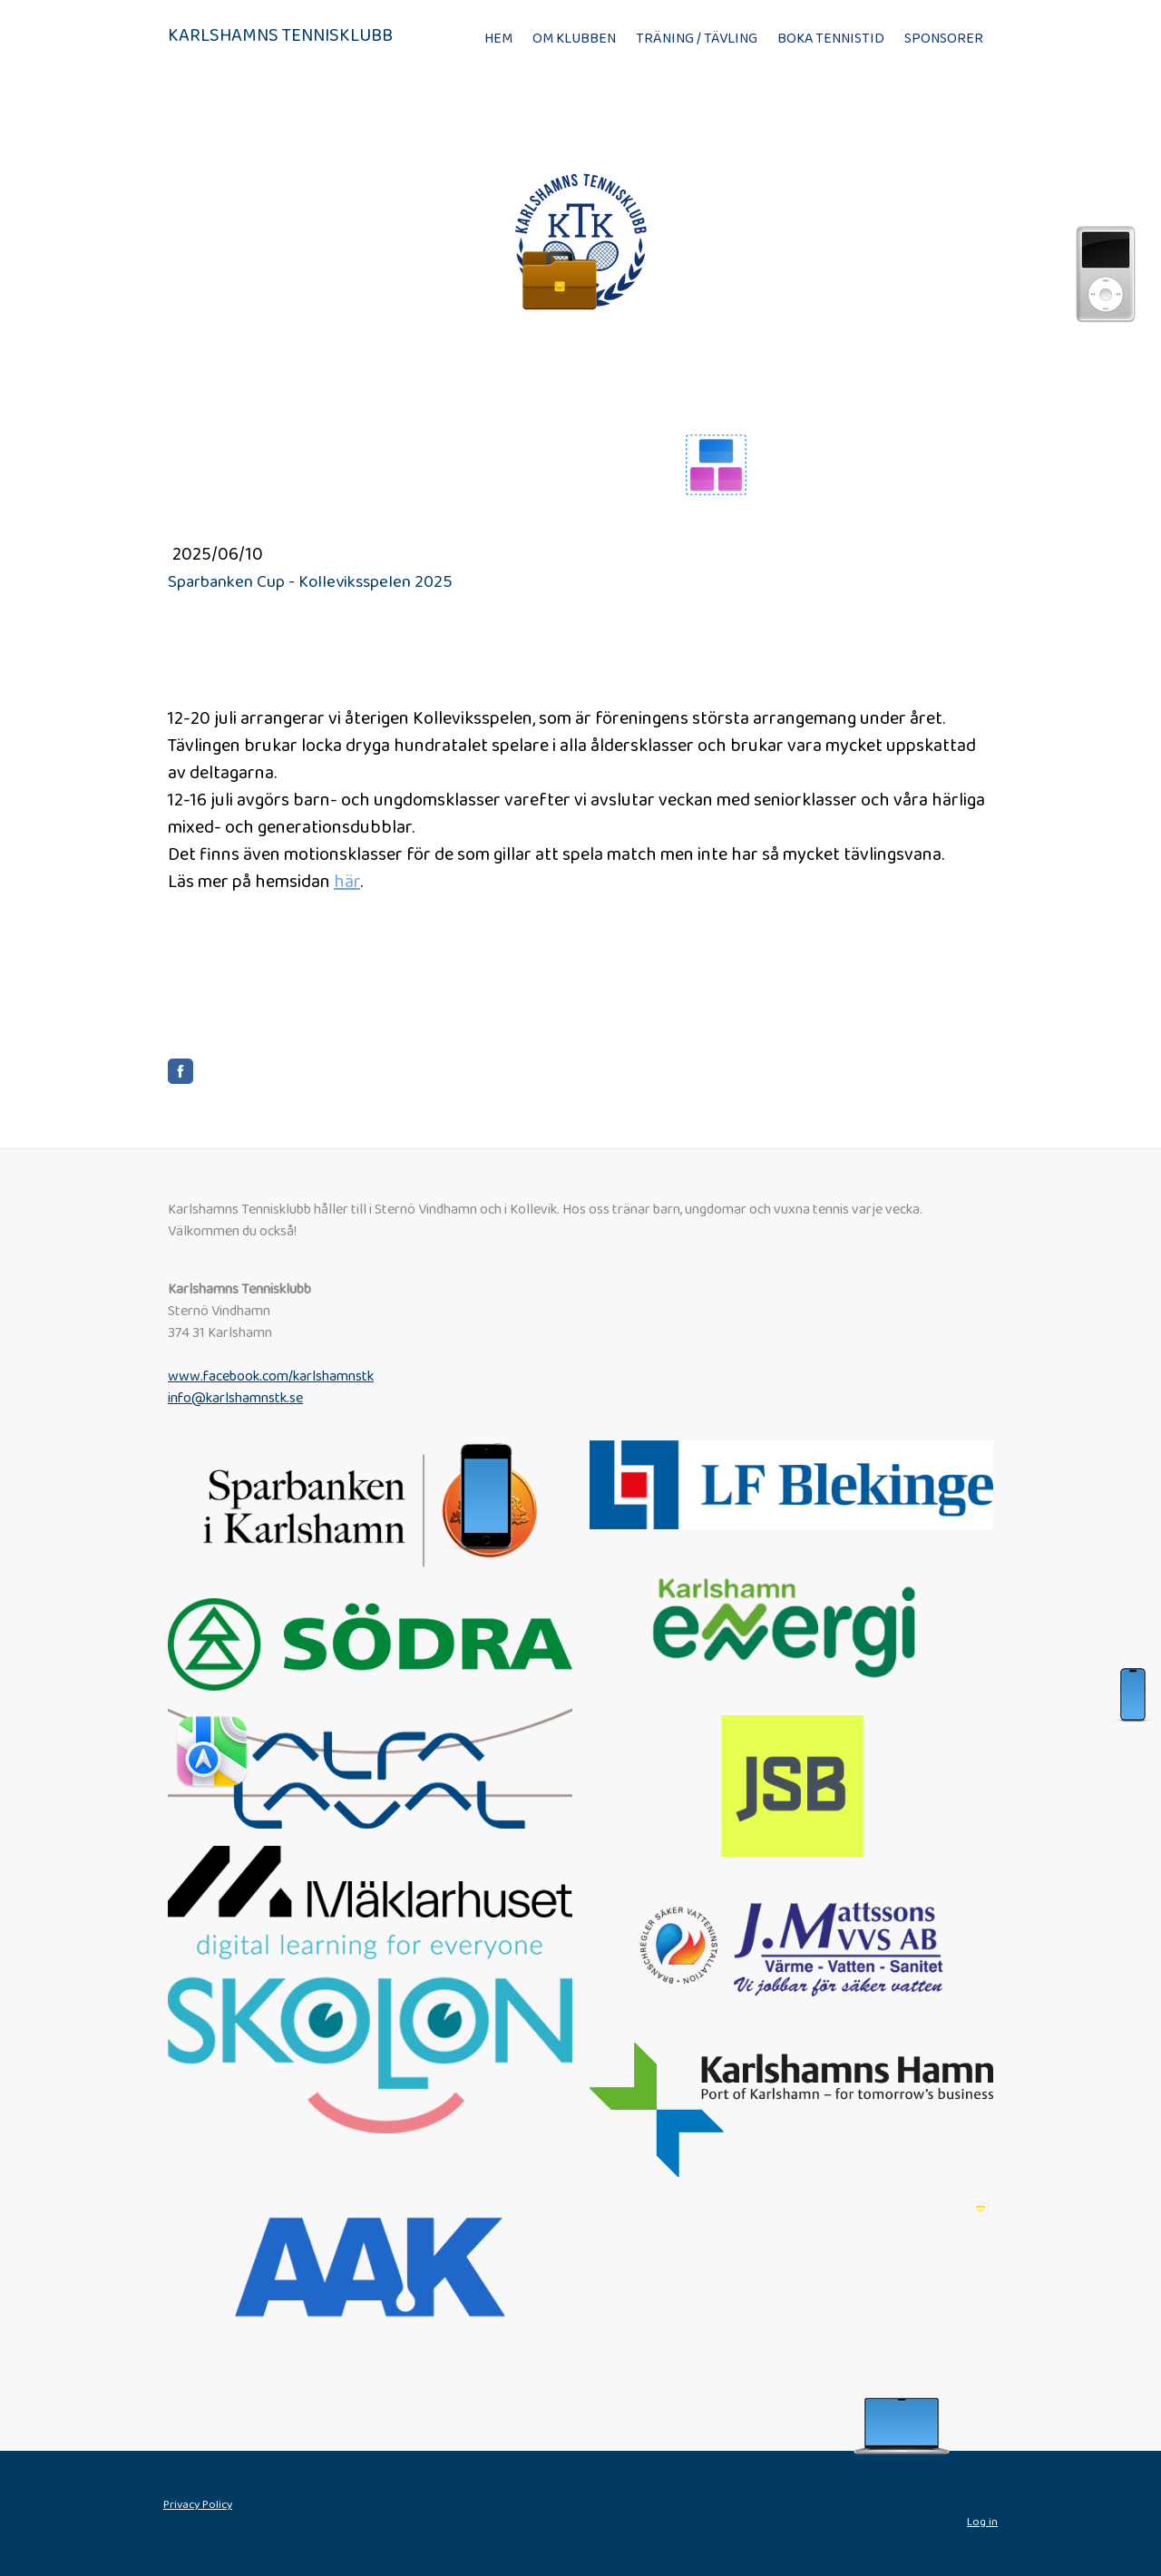 The image size is (1161, 2576). Describe the element at coordinates (981, 2207) in the screenshot. I see `a nim programming language source file` at that location.